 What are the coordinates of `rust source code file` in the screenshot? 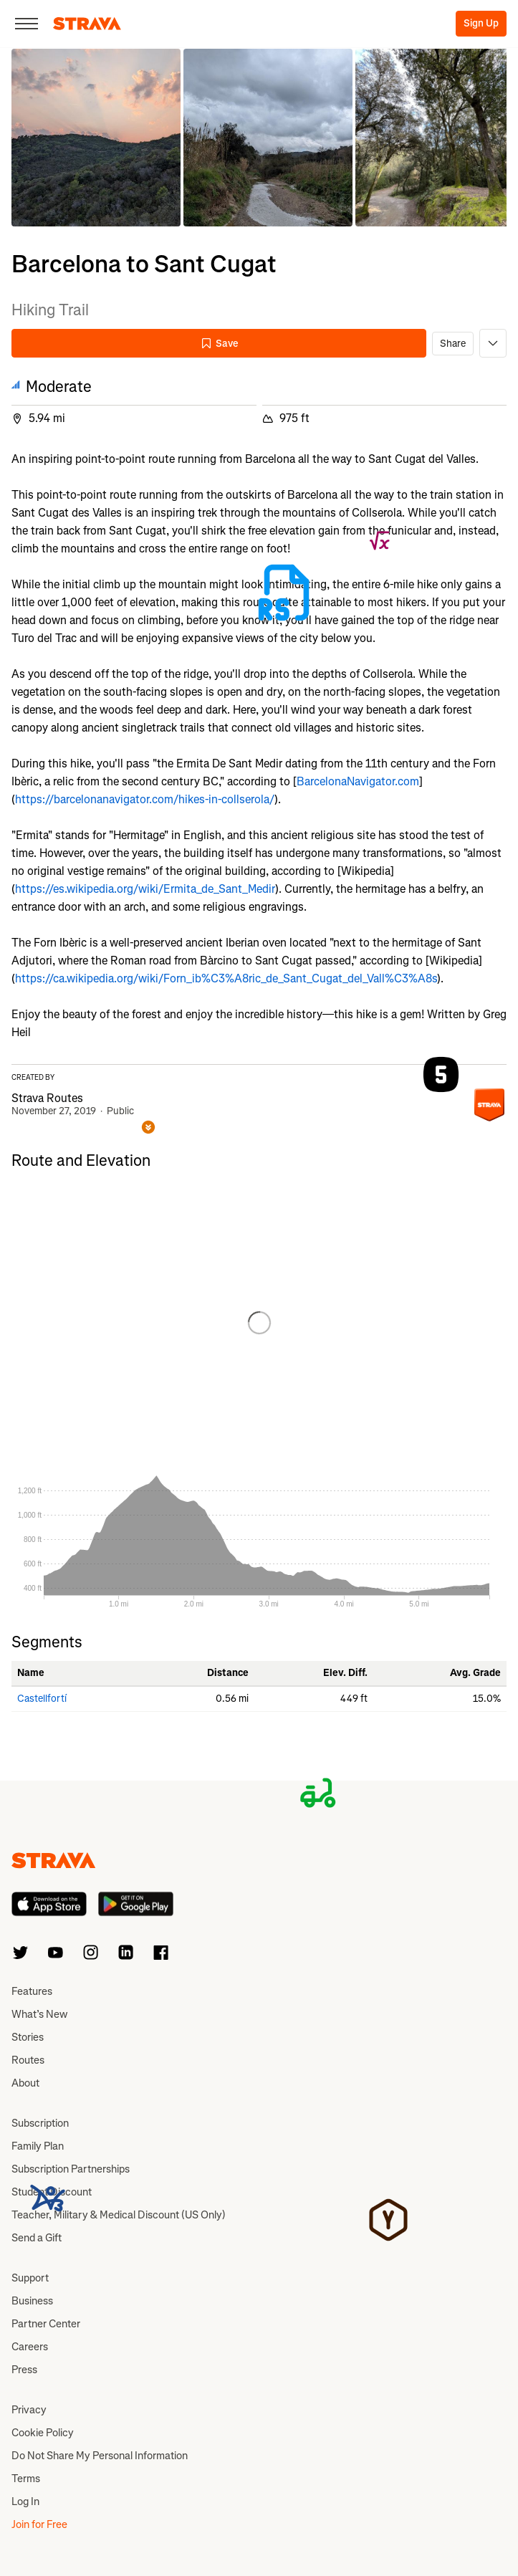 It's located at (287, 593).